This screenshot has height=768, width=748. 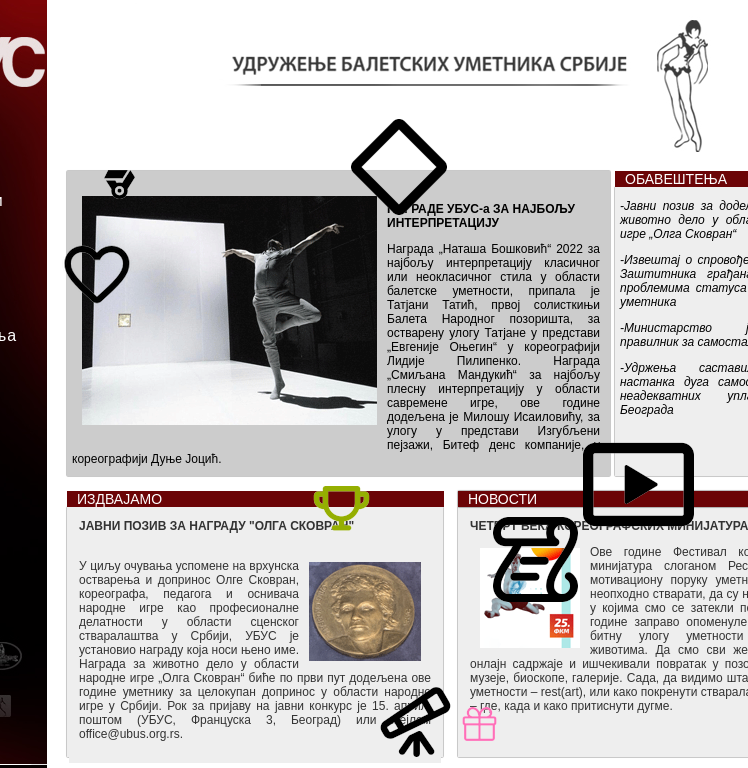 What do you see at coordinates (415, 721) in the screenshot?
I see `explore or discover new content` at bounding box center [415, 721].